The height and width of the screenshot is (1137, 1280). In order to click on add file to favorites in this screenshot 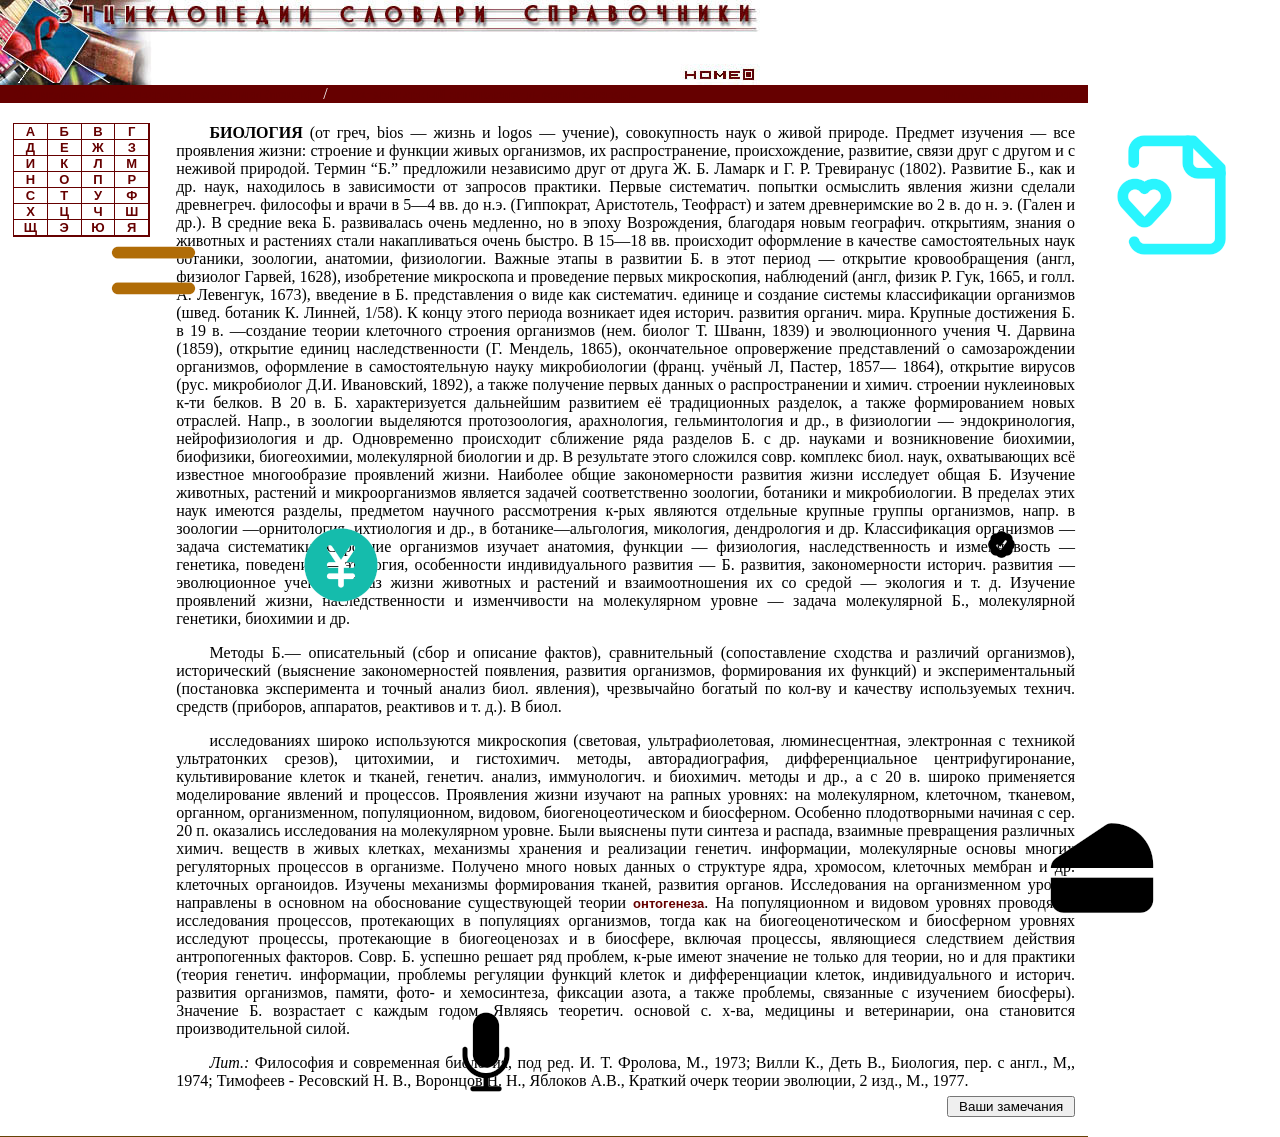, I will do `click(1177, 195)`.